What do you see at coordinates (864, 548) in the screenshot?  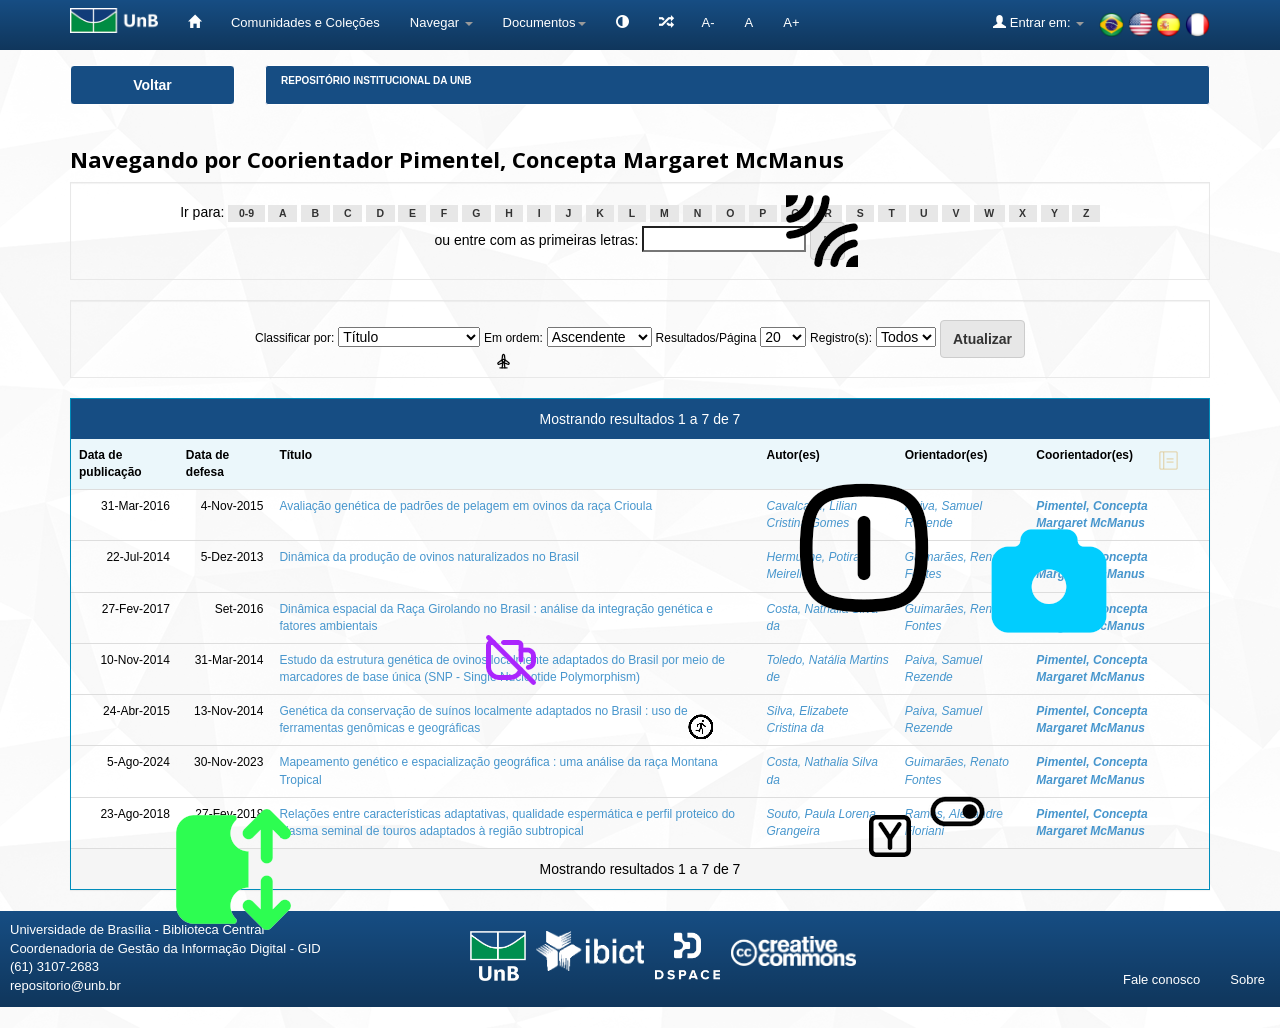 I see `view more information or details` at bounding box center [864, 548].